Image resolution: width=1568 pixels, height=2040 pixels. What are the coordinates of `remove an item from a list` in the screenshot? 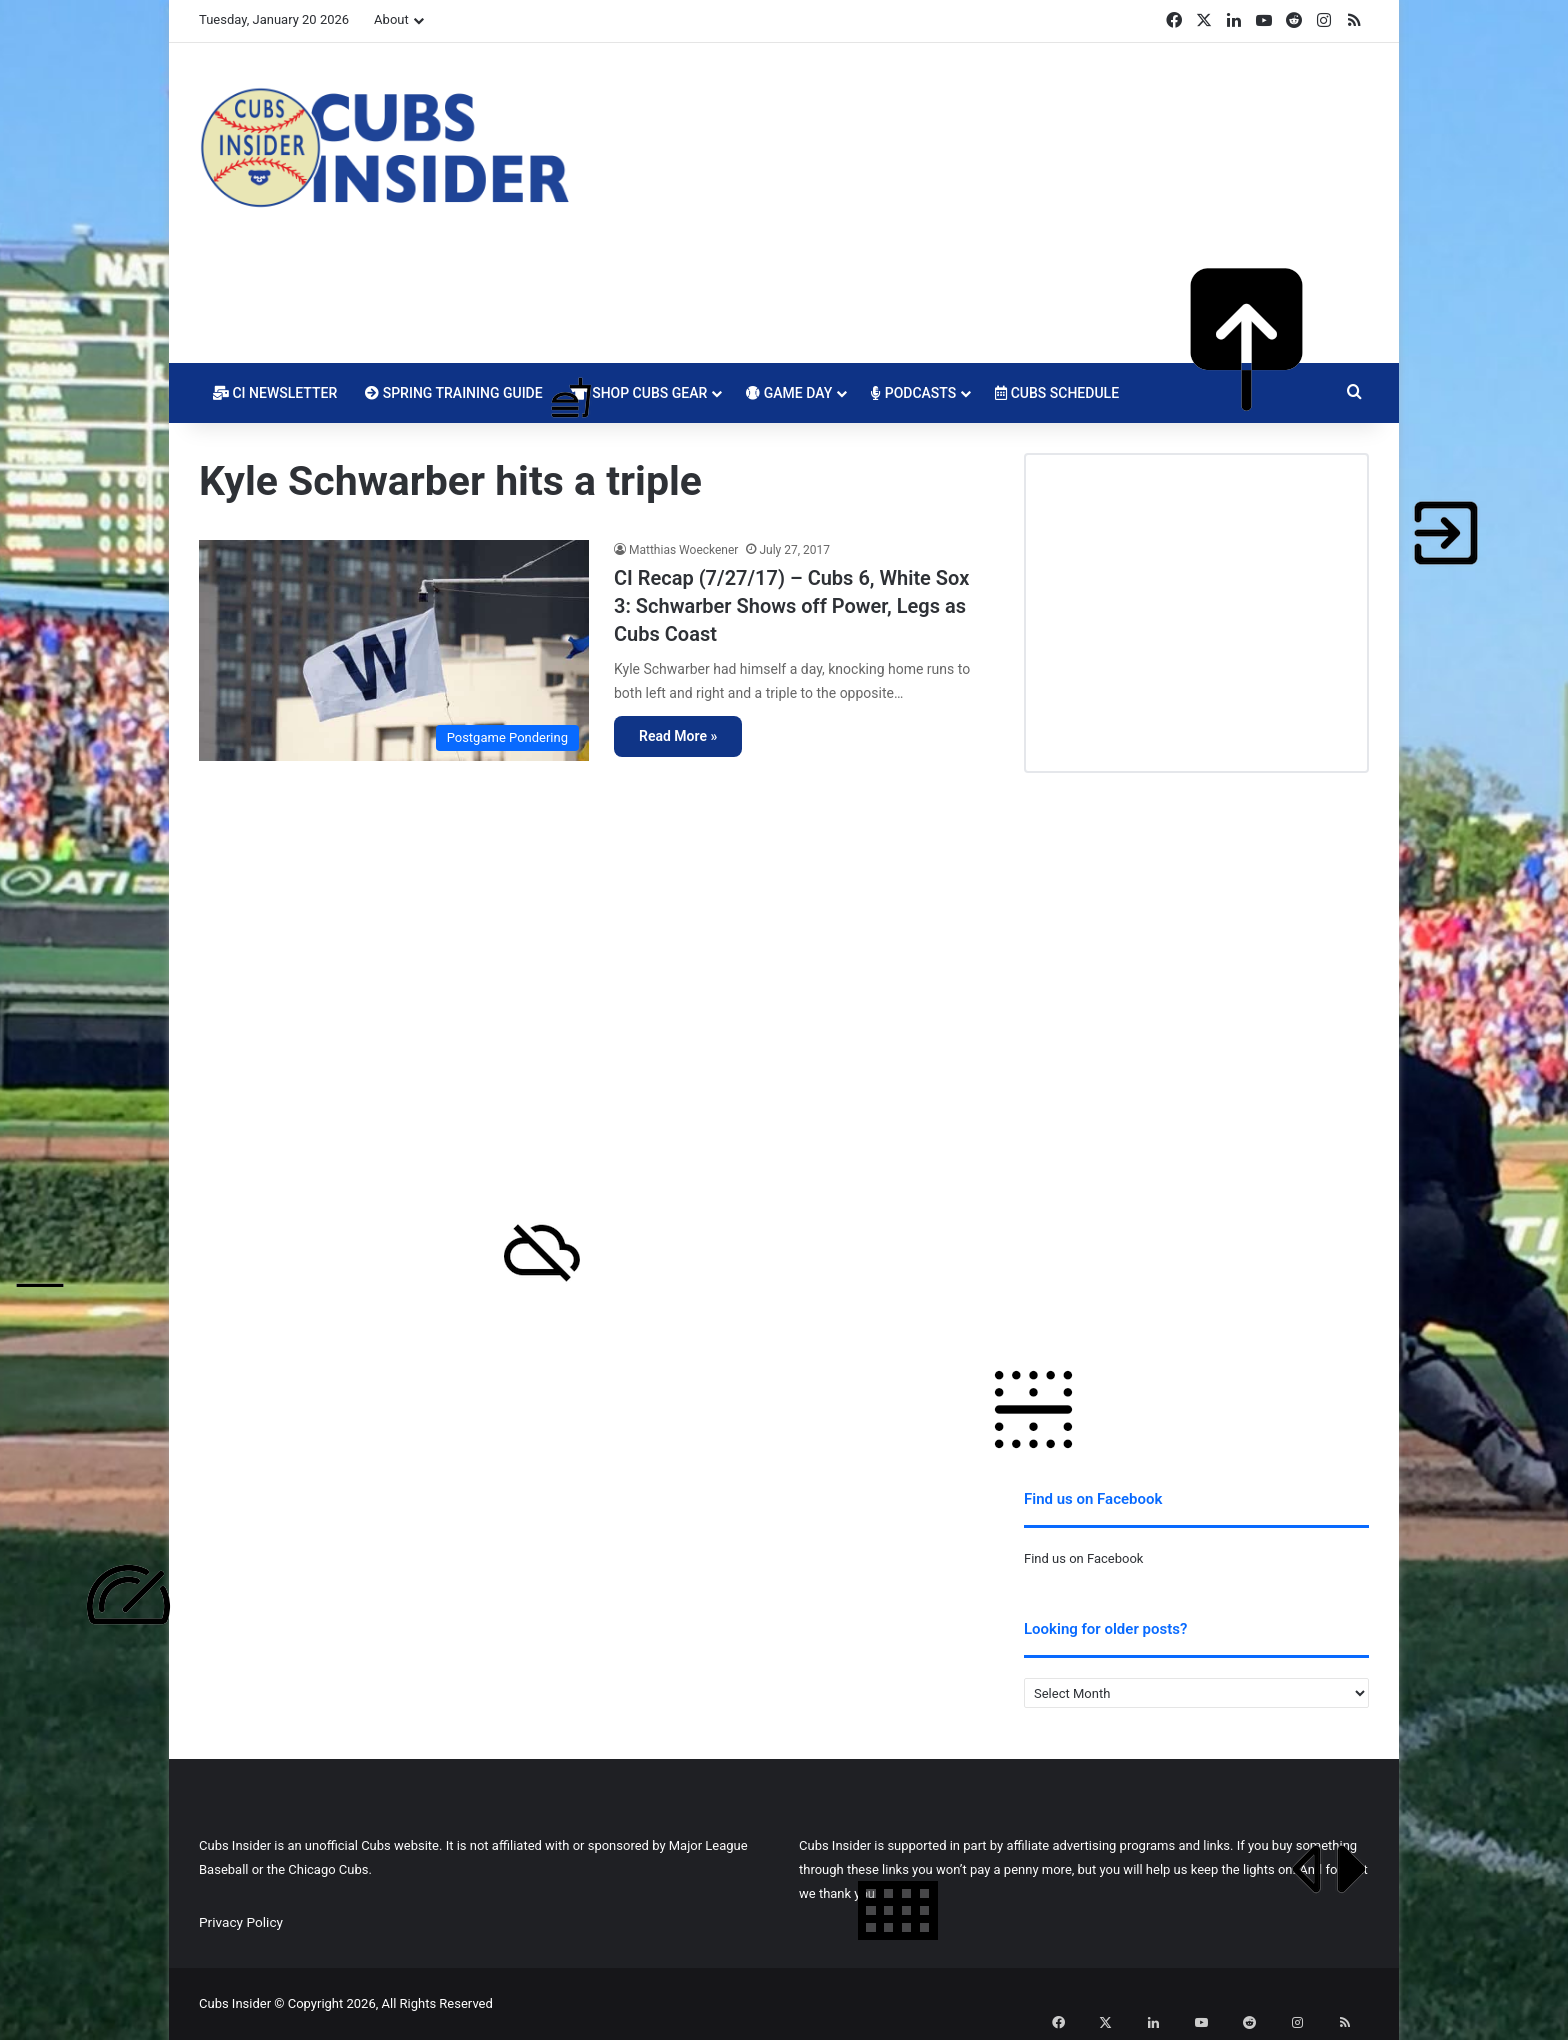 It's located at (40, 1287).